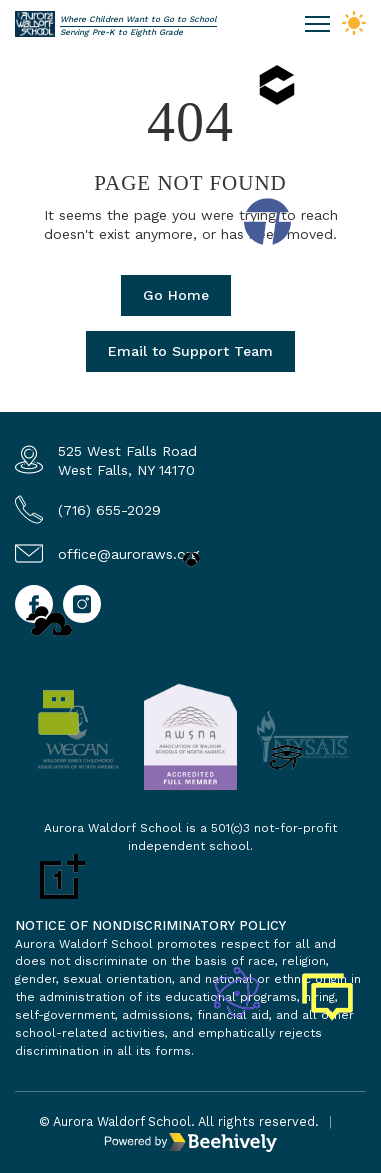 Image resolution: width=381 pixels, height=1173 pixels. I want to click on sphinx documentation generator logo, so click(286, 757).